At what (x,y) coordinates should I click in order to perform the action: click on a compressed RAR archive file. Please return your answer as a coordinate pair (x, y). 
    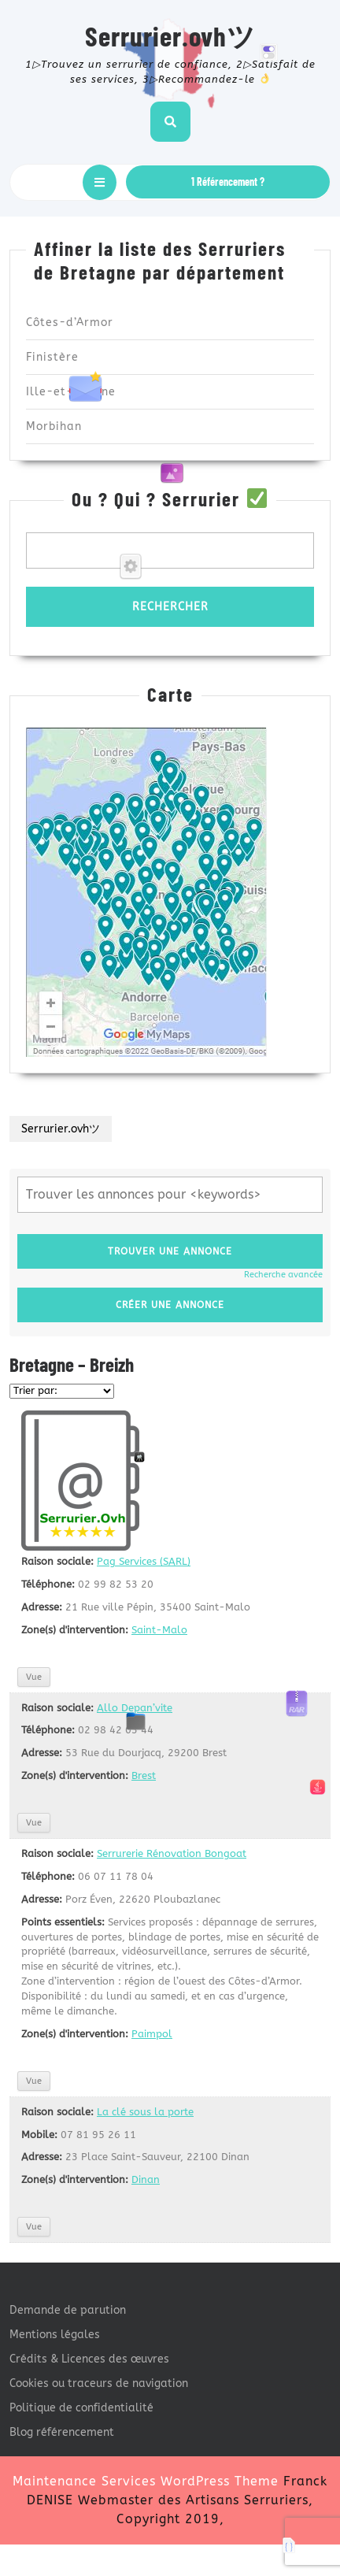
    Looking at the image, I should click on (297, 1703).